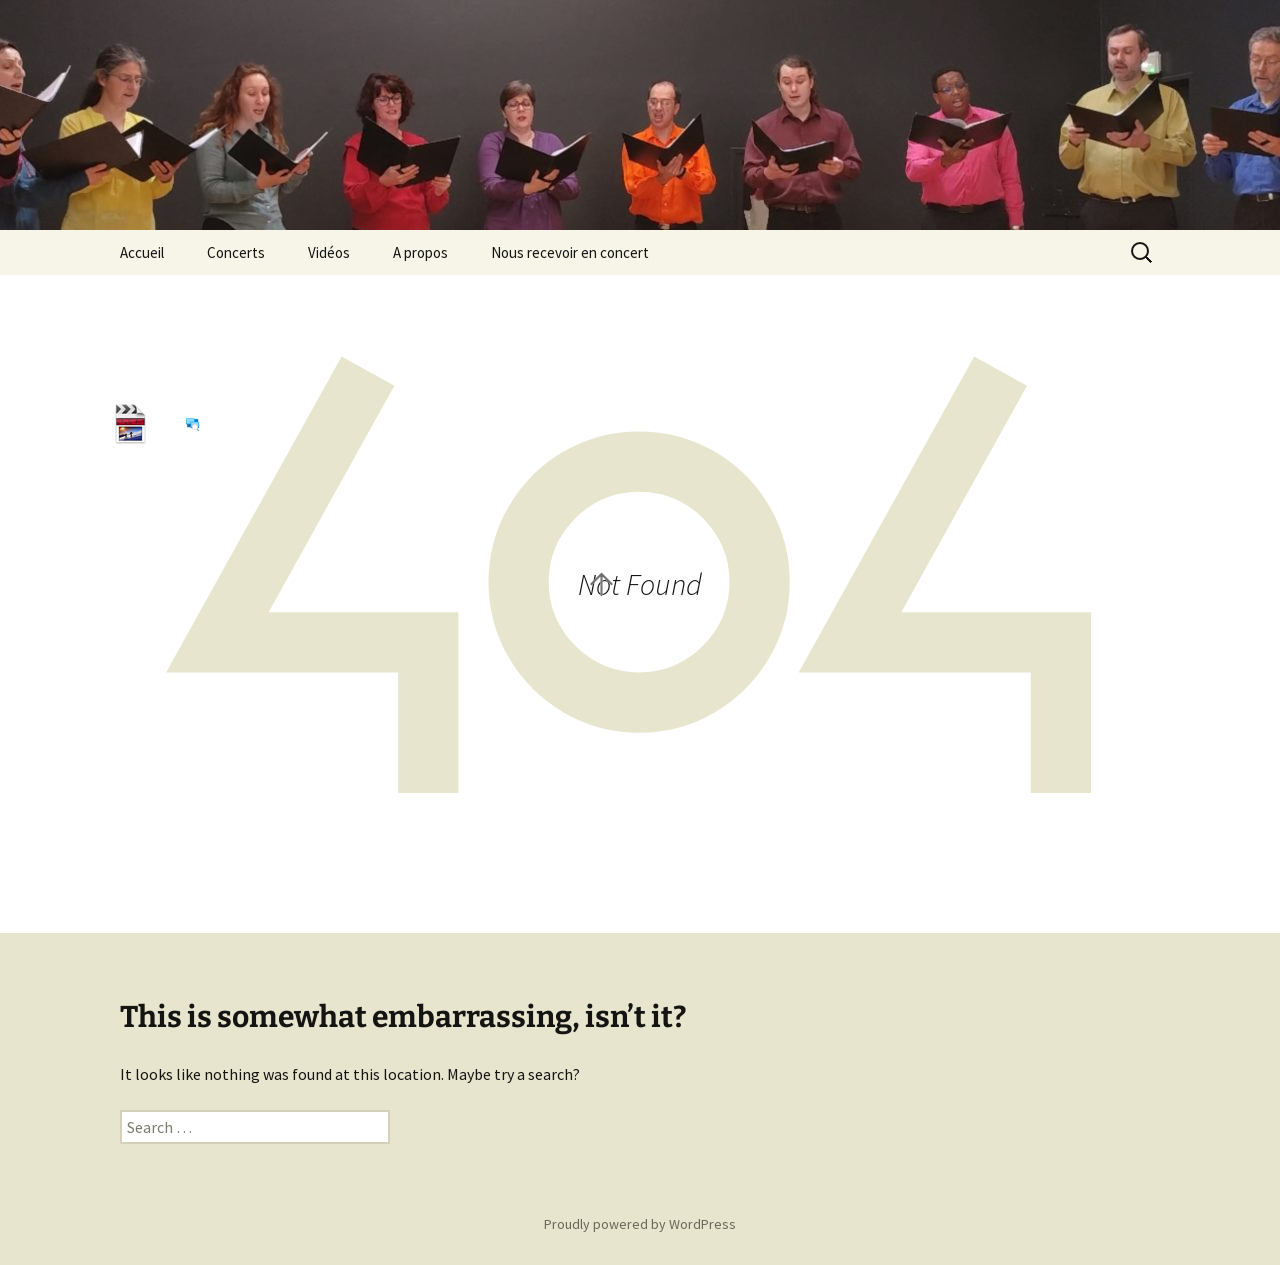  I want to click on upload file or content, so click(601, 584).